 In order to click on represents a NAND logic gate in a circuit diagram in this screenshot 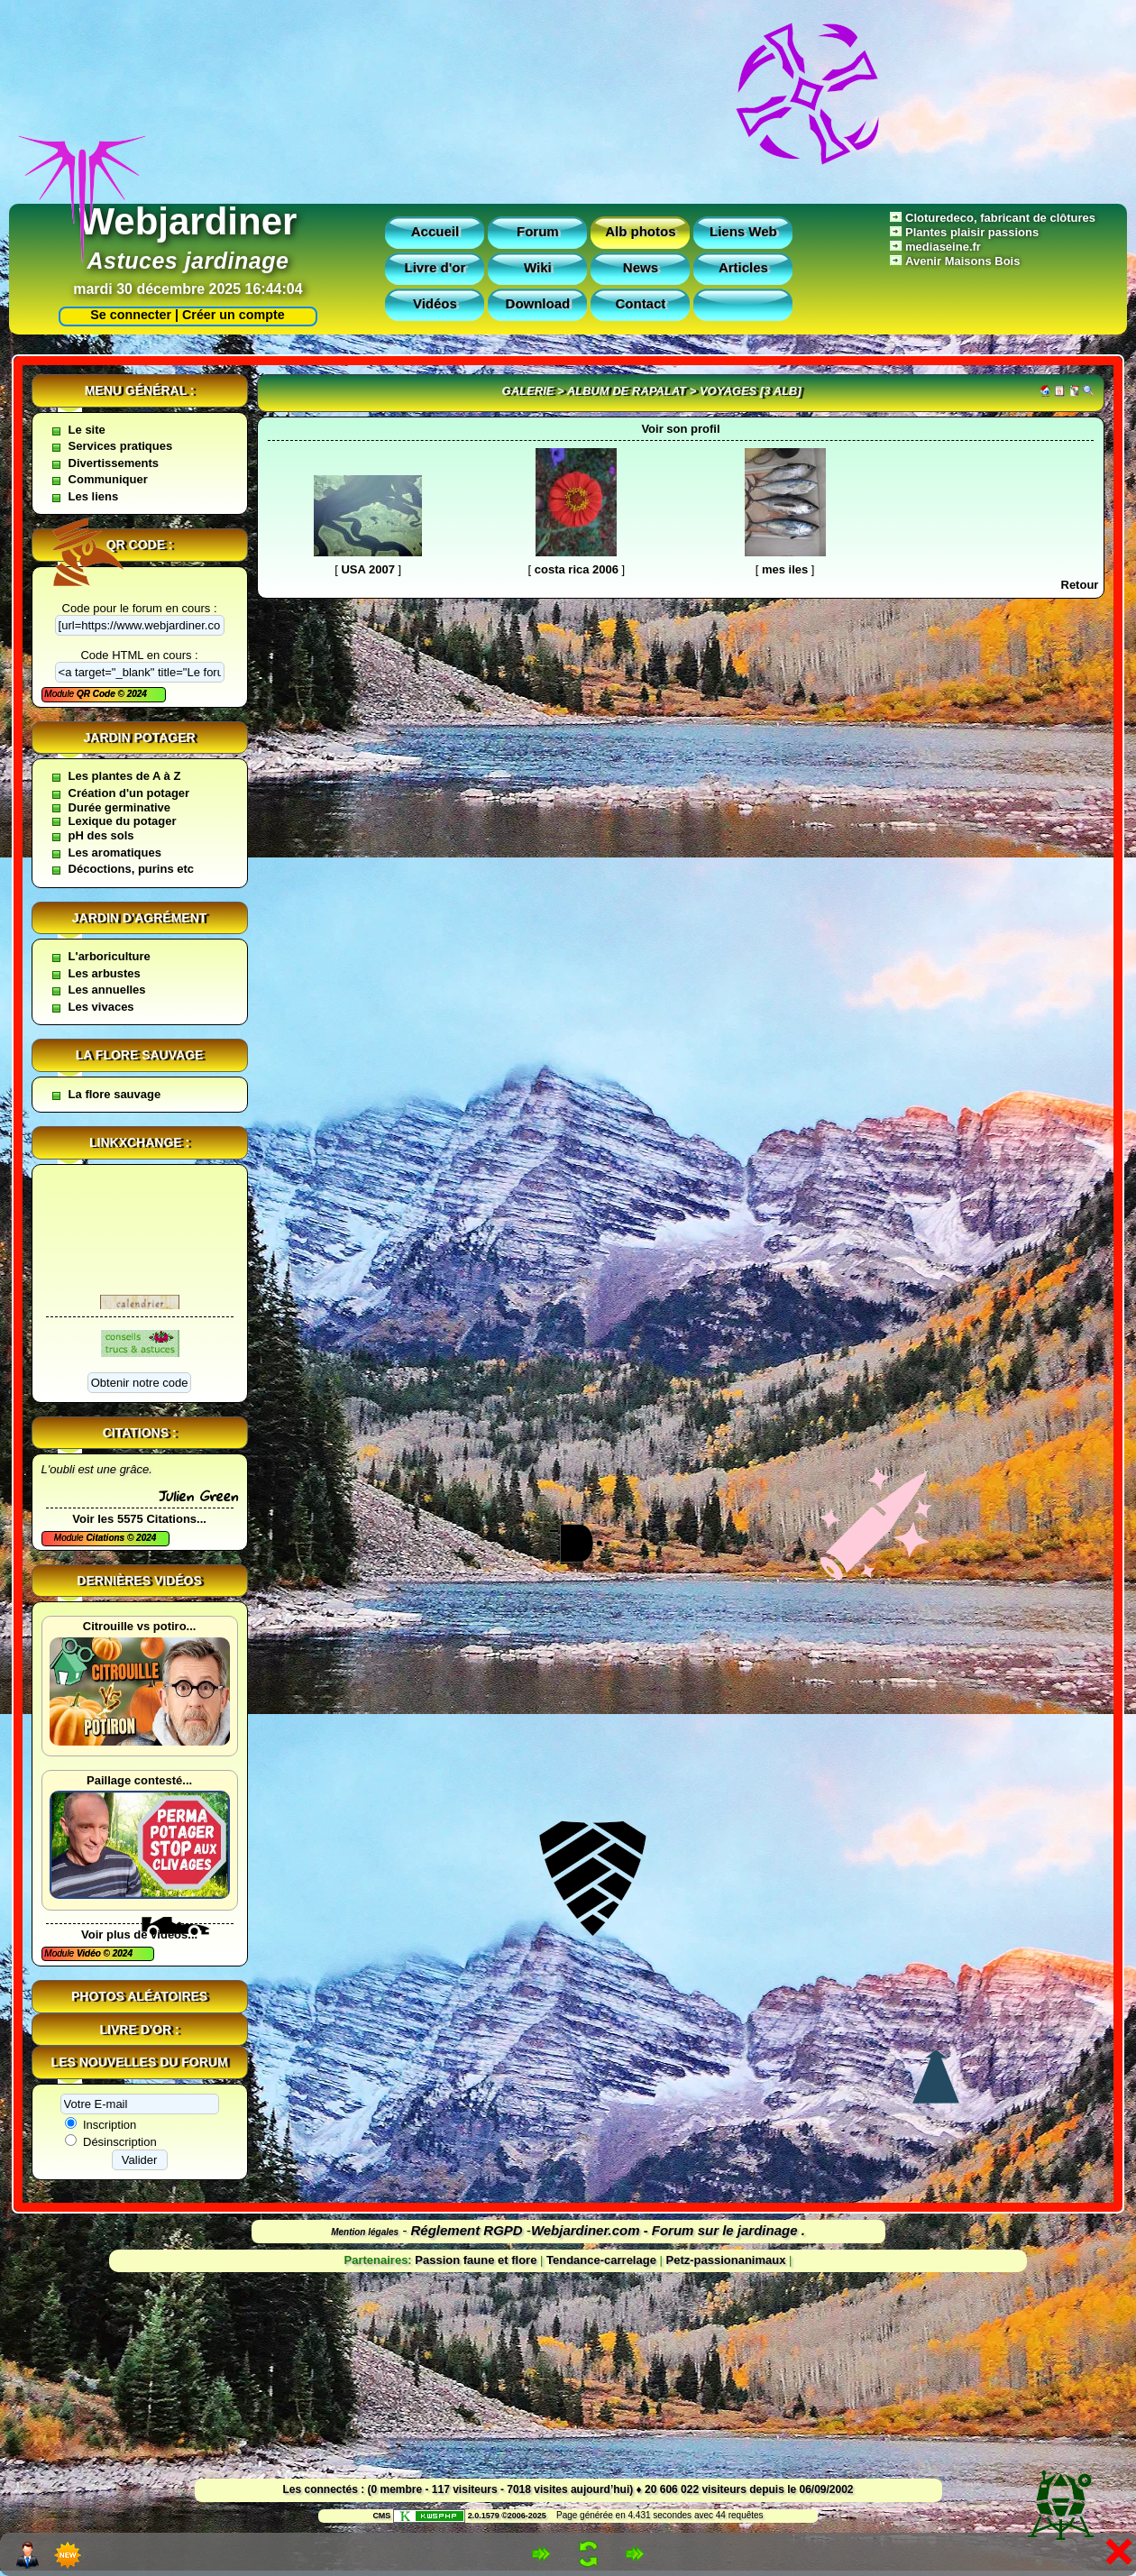, I will do `click(579, 1543)`.